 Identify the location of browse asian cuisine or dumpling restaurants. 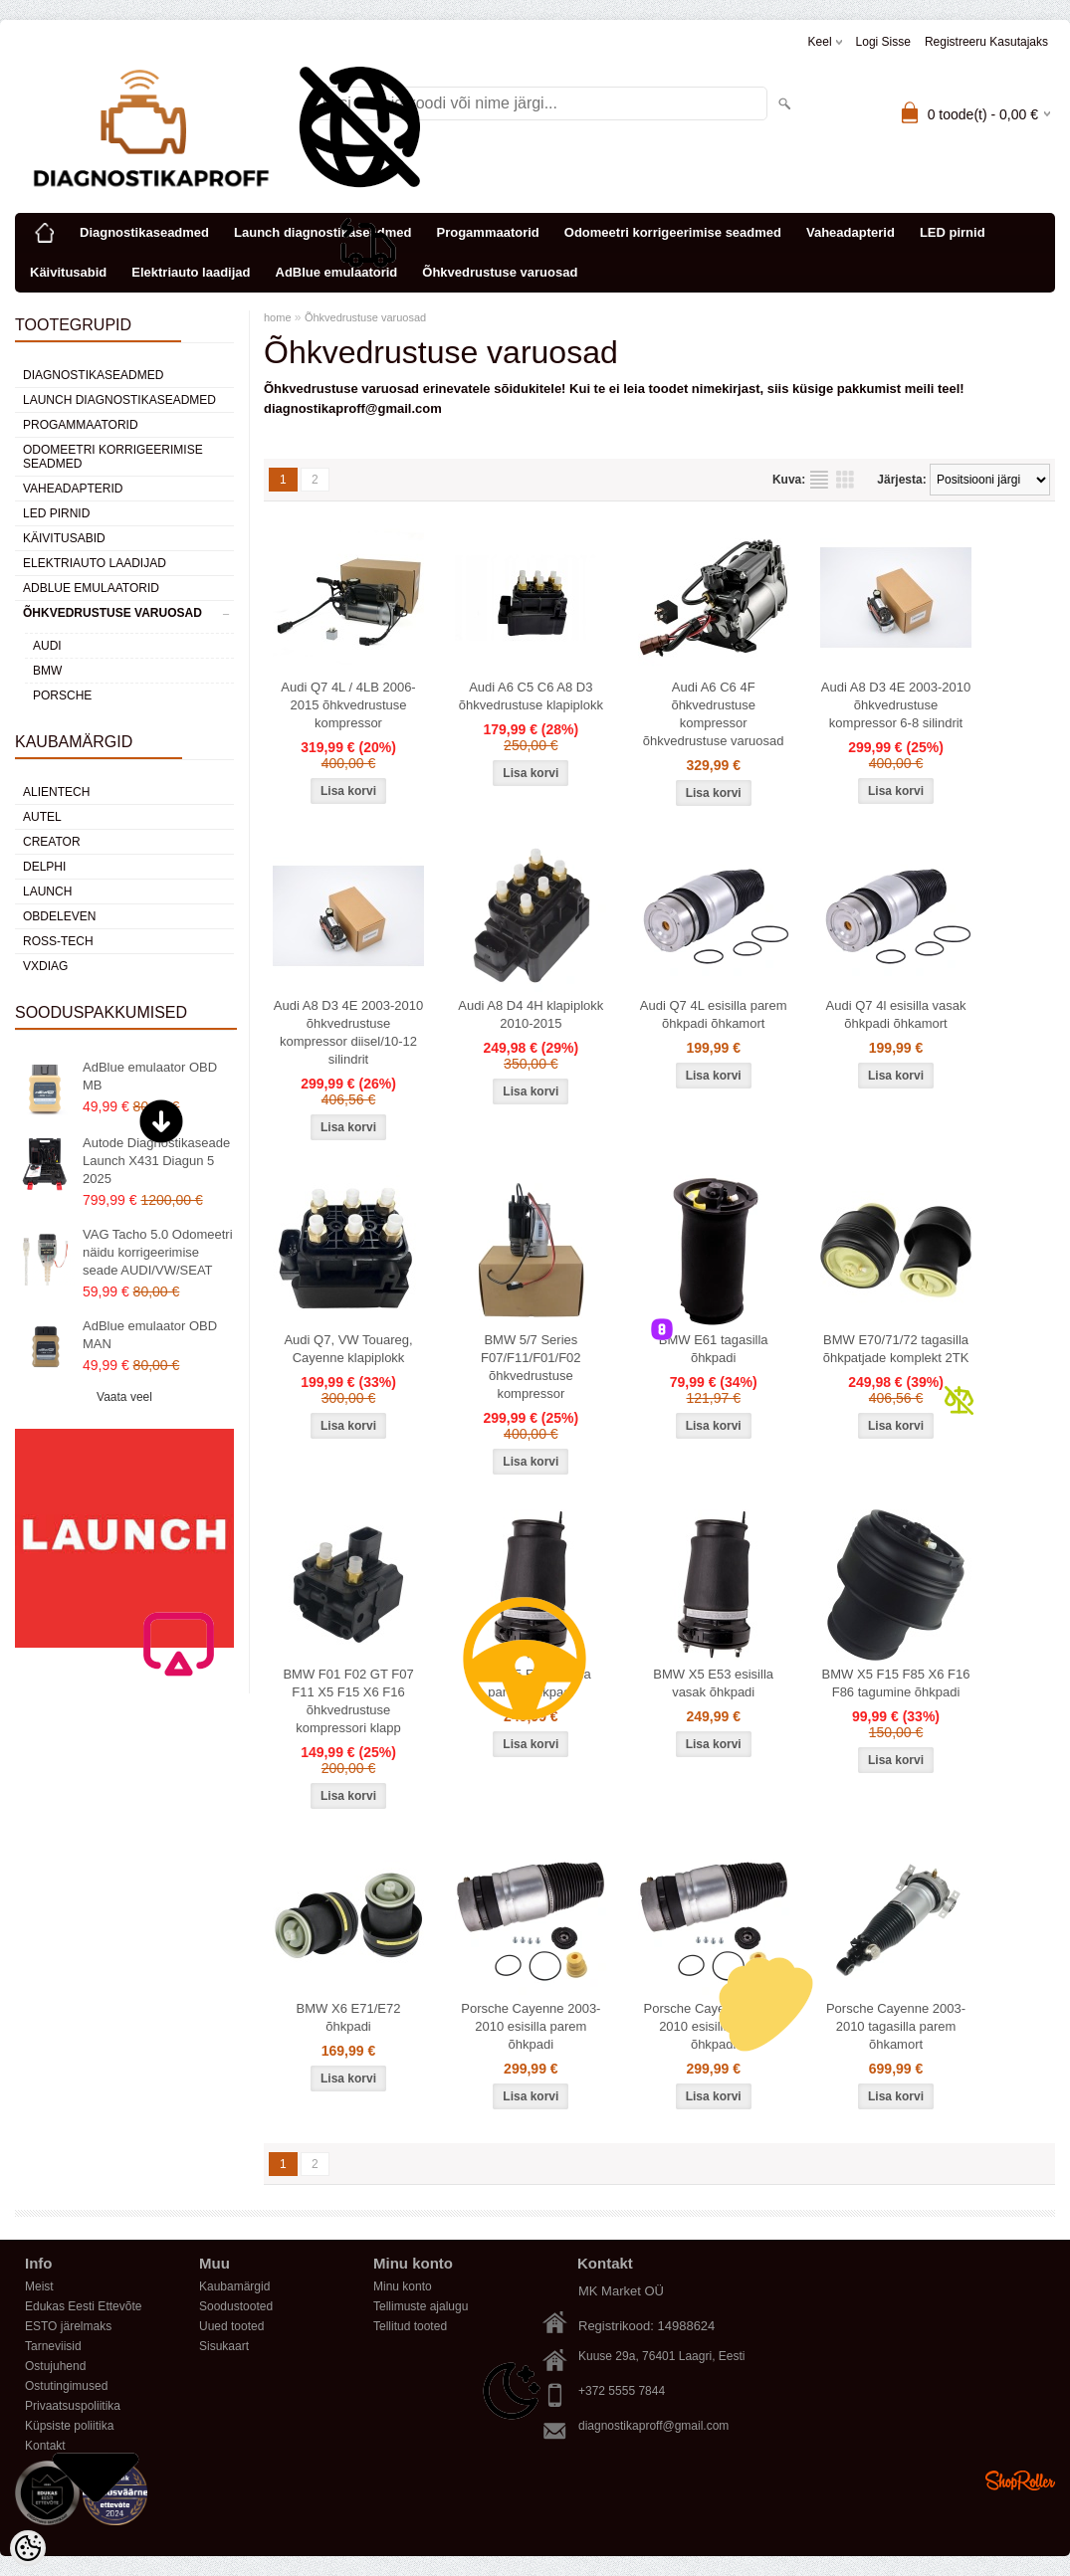
(765, 2004).